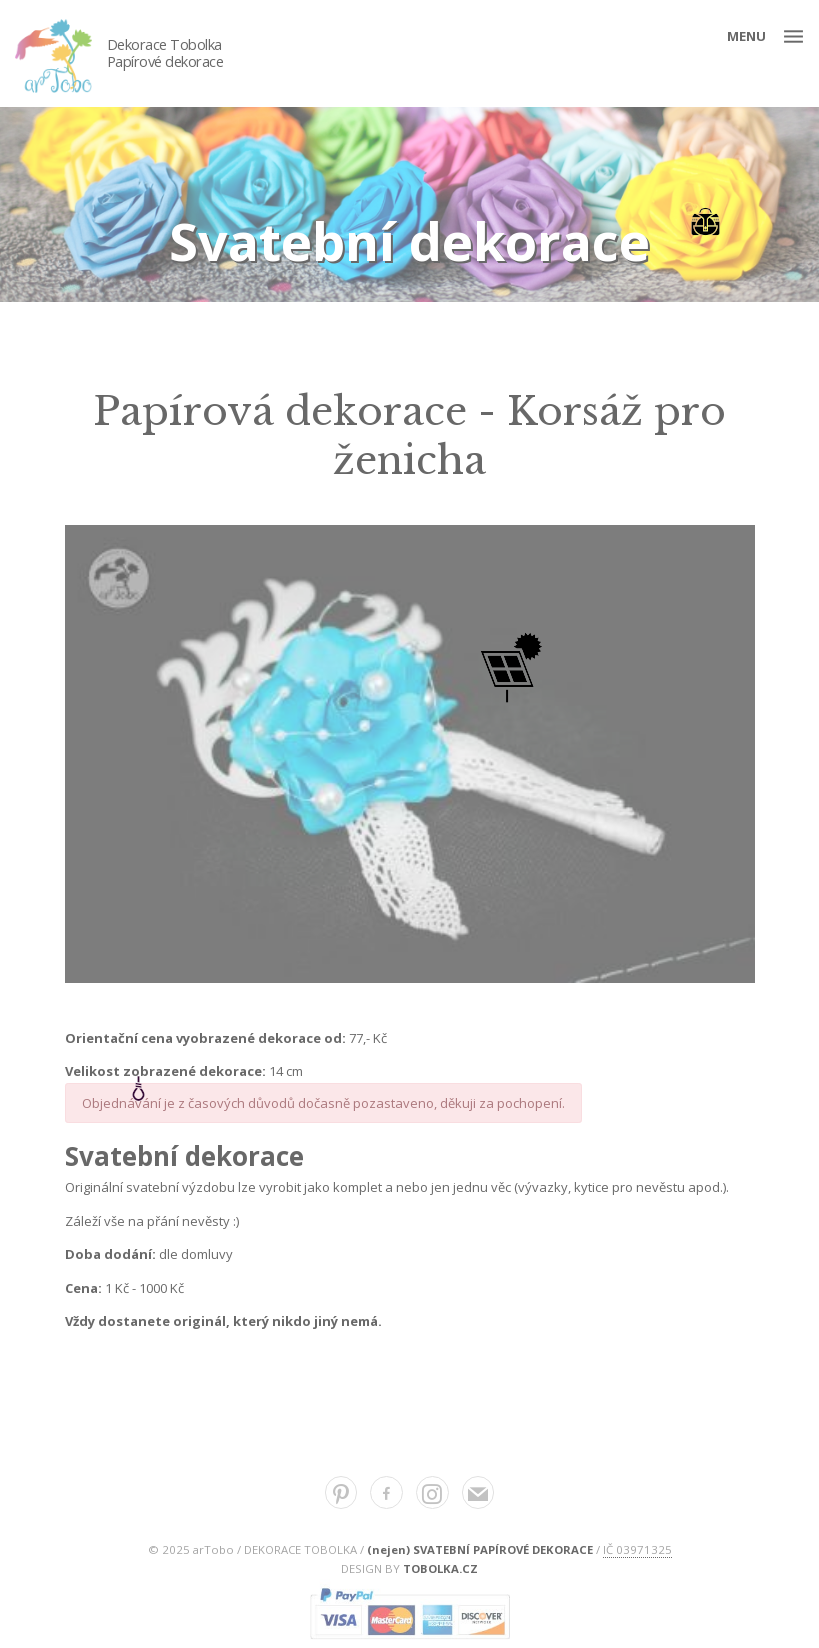  What do you see at coordinates (511, 667) in the screenshot?
I see `view solar power status or energy generation` at bounding box center [511, 667].